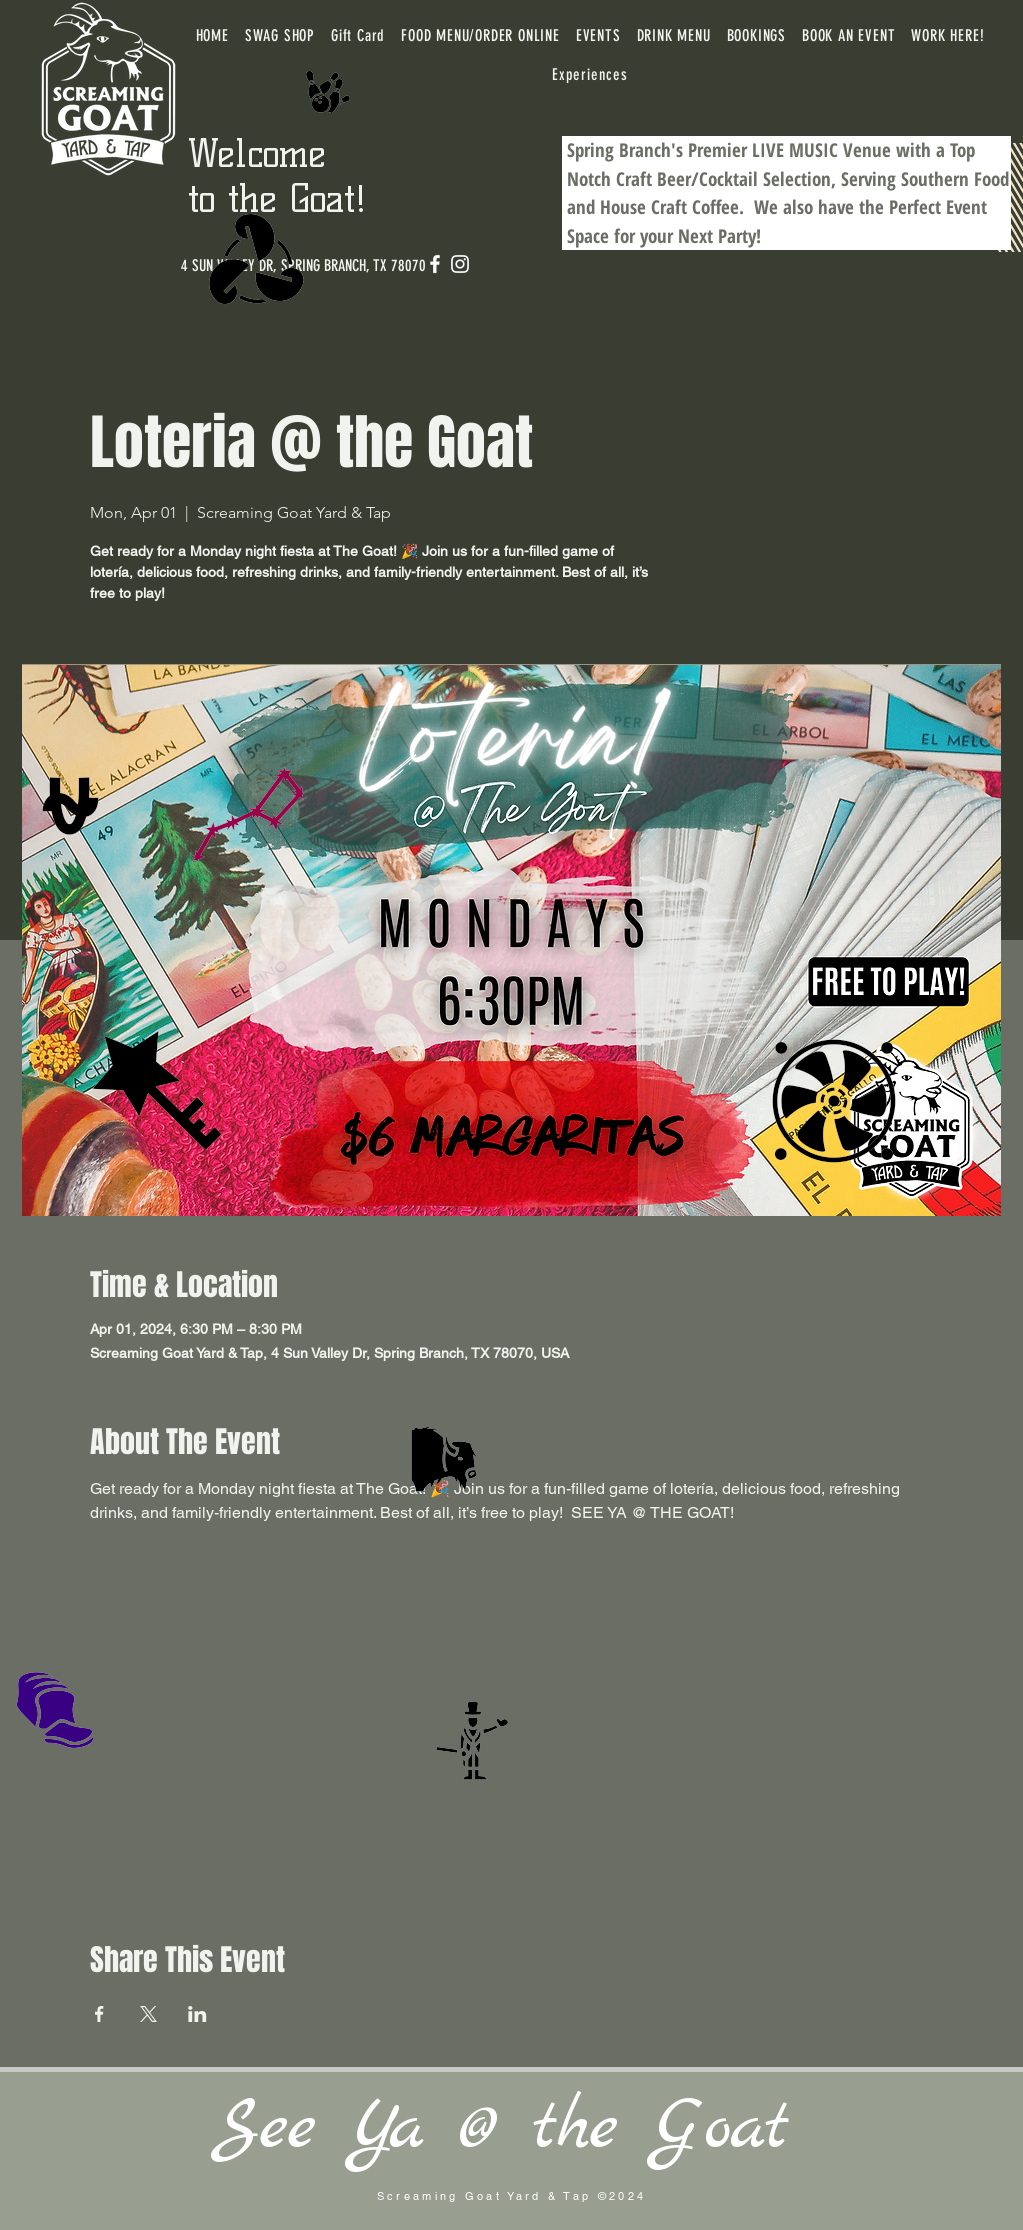 The height and width of the screenshot is (2230, 1023). Describe the element at coordinates (54, 1710) in the screenshot. I see `bread or bakery item in a cooking game` at that location.